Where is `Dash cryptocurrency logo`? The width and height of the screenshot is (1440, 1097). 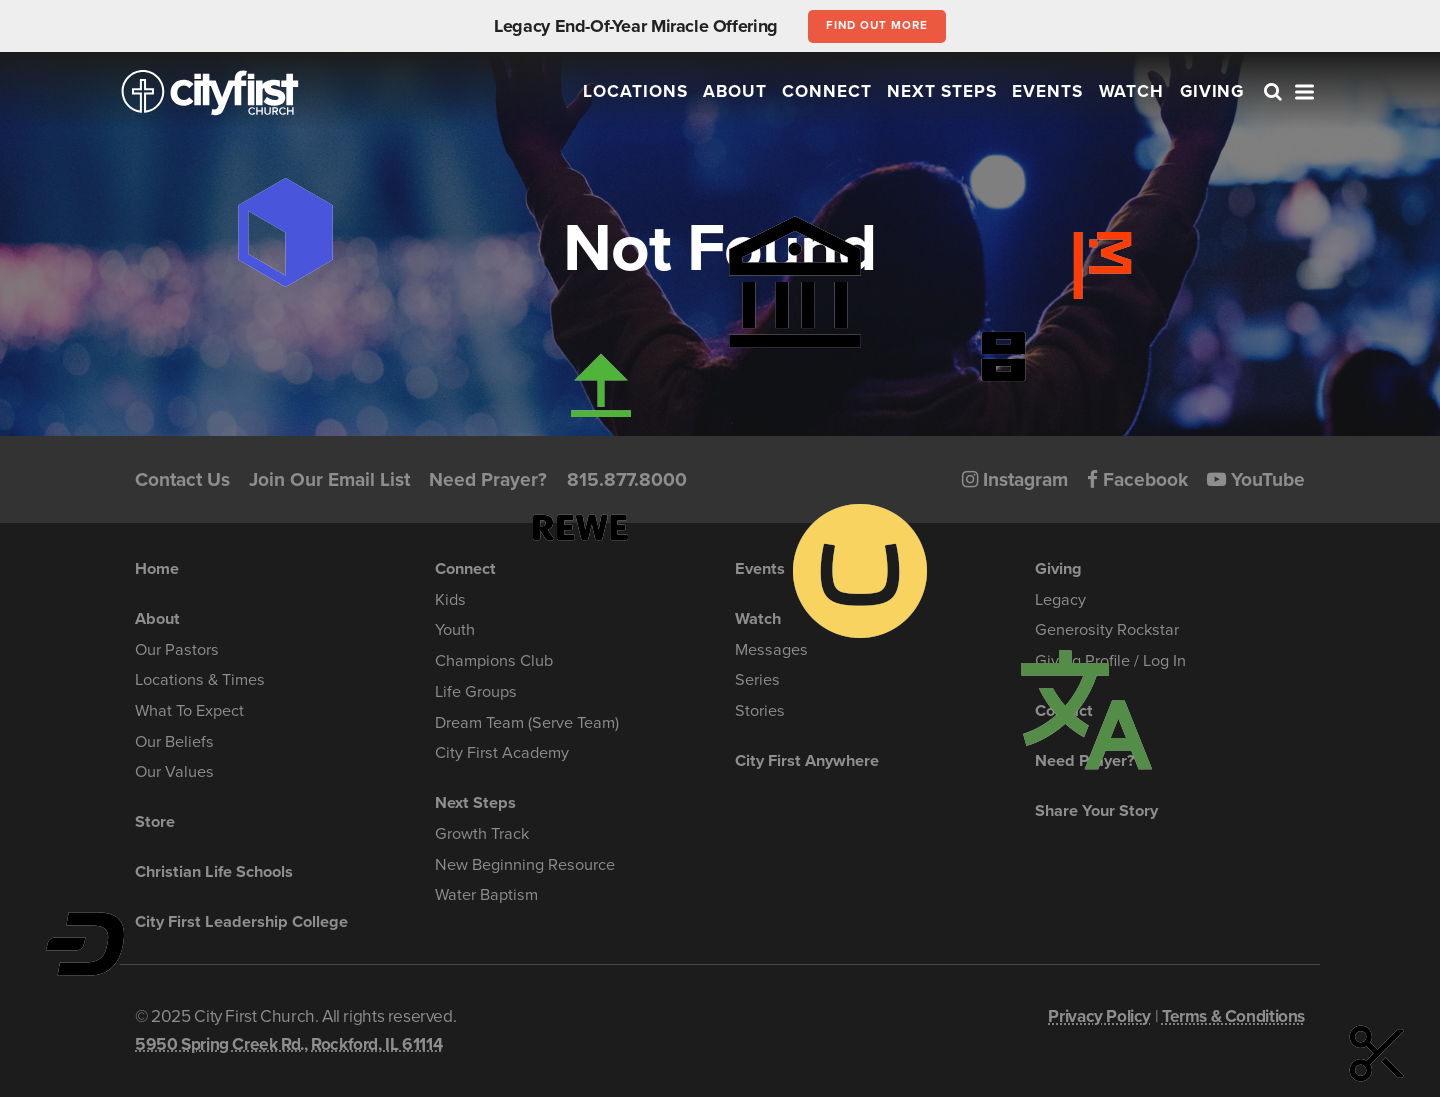
Dash cryptocurrency logo is located at coordinates (85, 944).